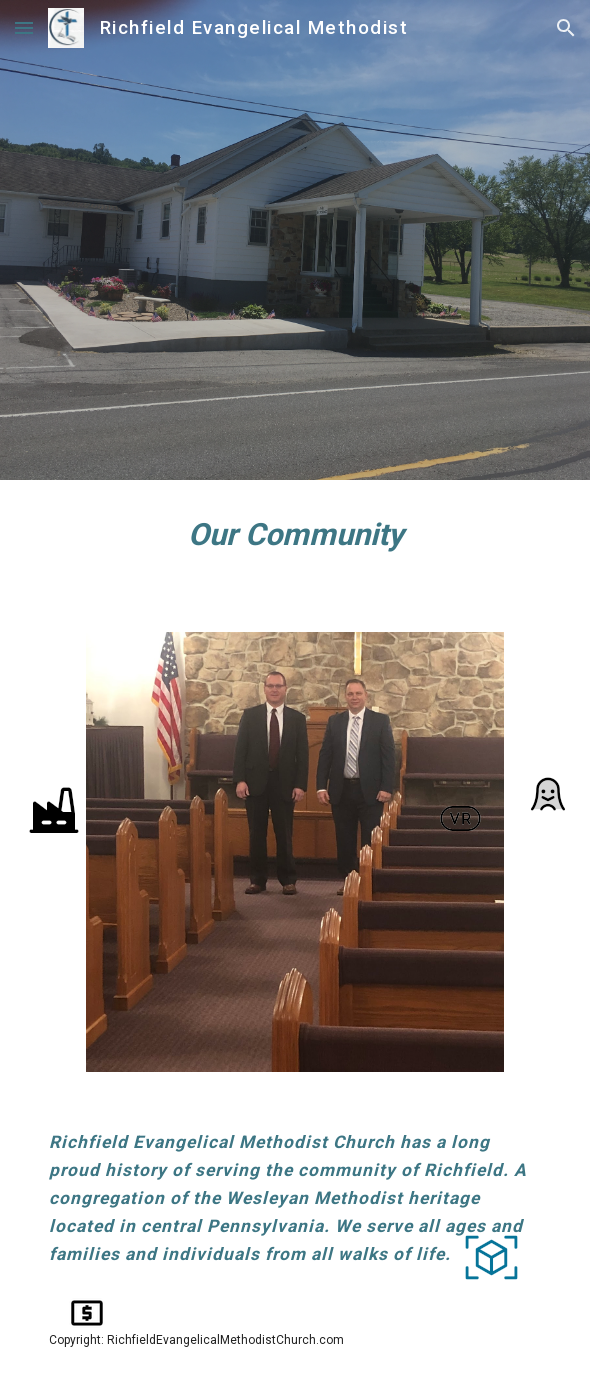 The height and width of the screenshot is (1397, 590). What do you see at coordinates (460, 818) in the screenshot?
I see `access virtual reality mode or settings` at bounding box center [460, 818].